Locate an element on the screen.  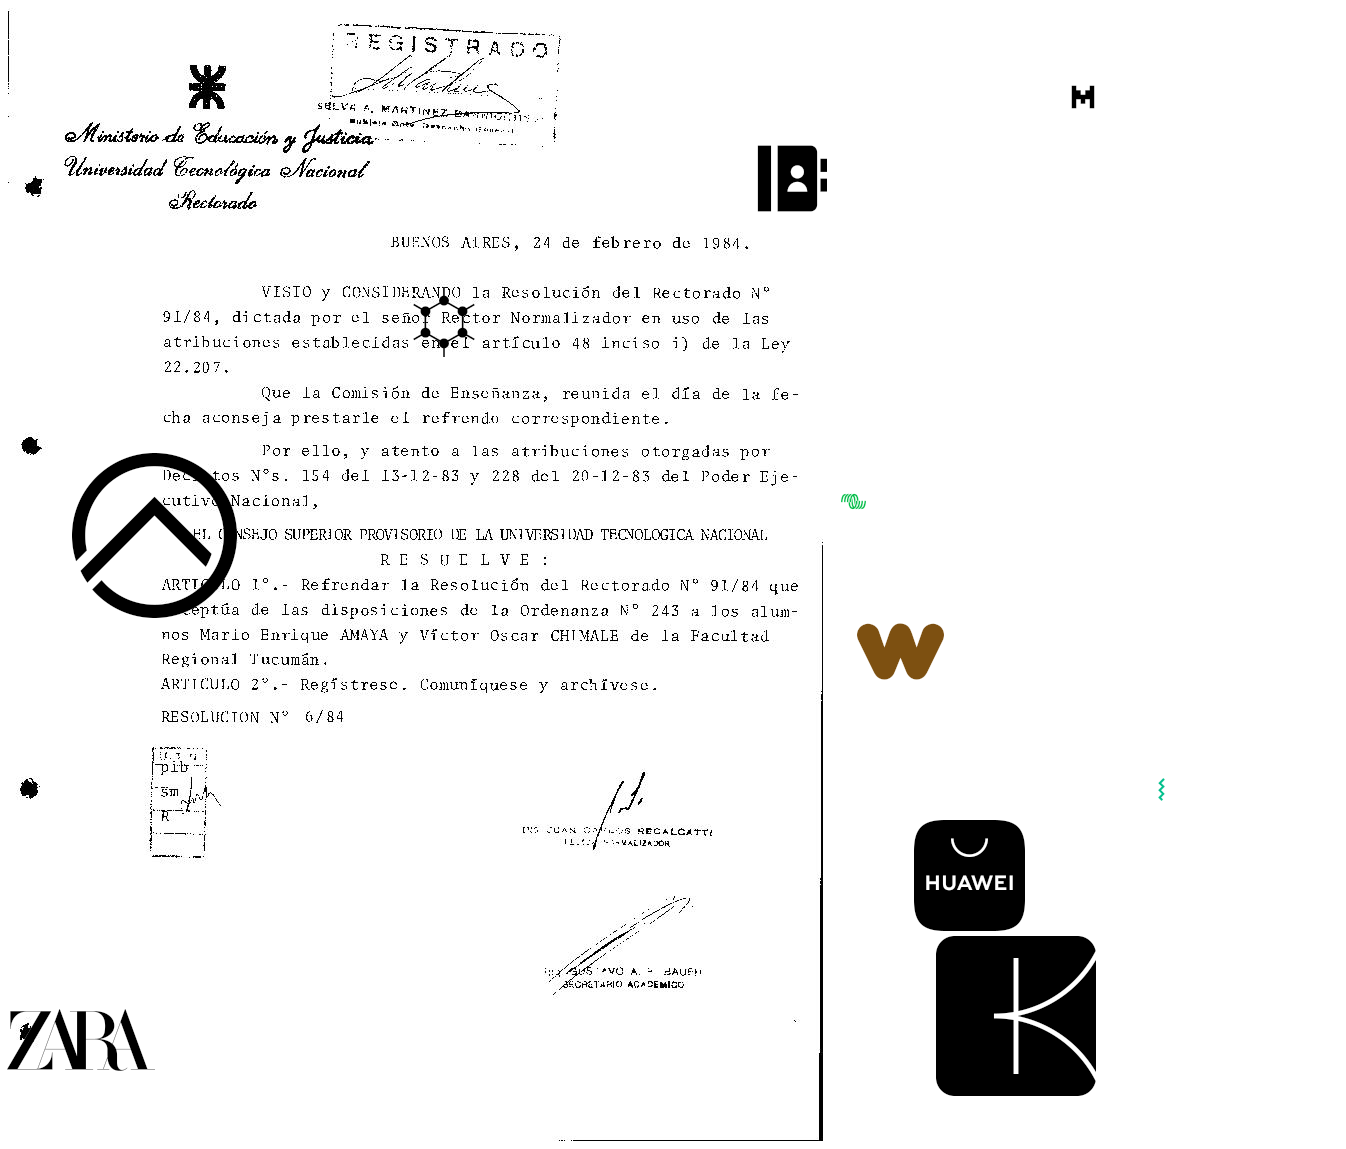
GrapheneOS logo is located at coordinates (444, 322).